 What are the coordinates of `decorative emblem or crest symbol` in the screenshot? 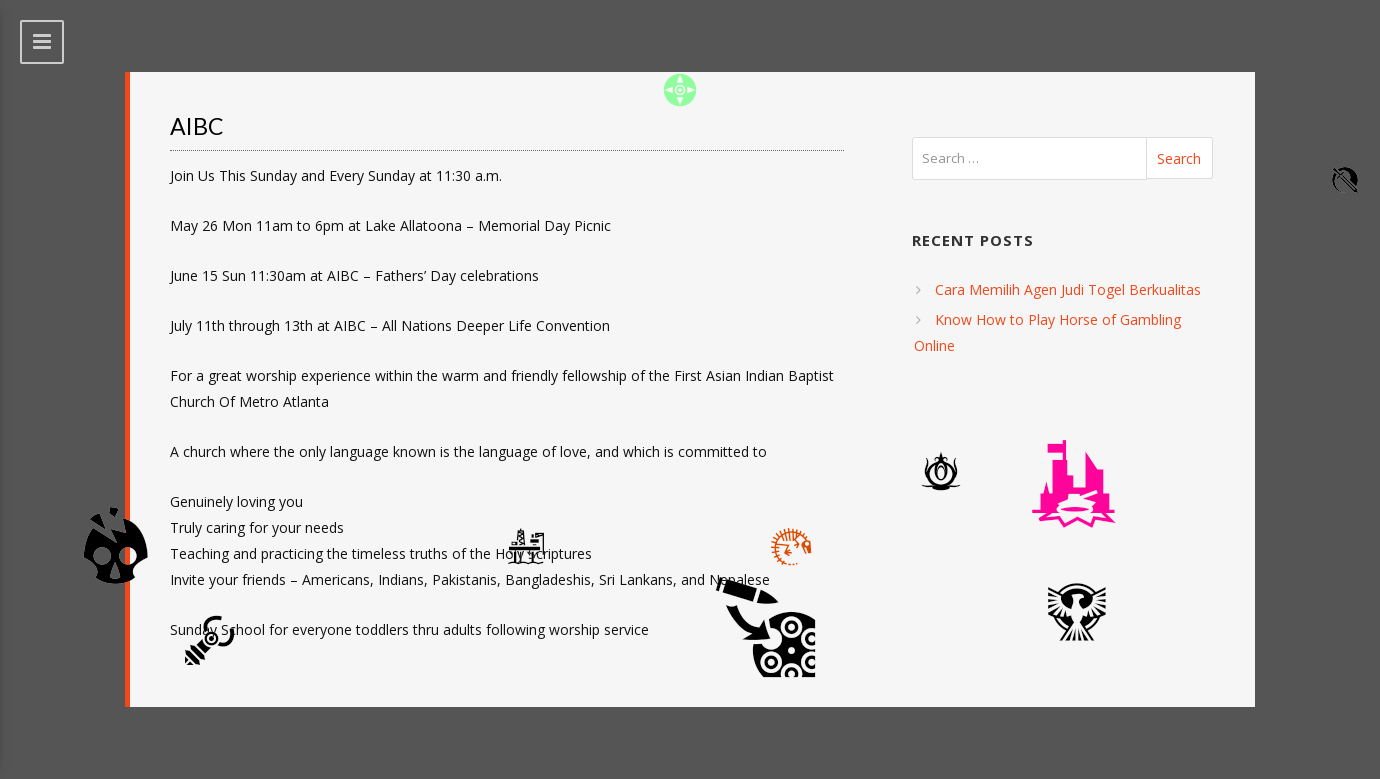 It's located at (941, 471).